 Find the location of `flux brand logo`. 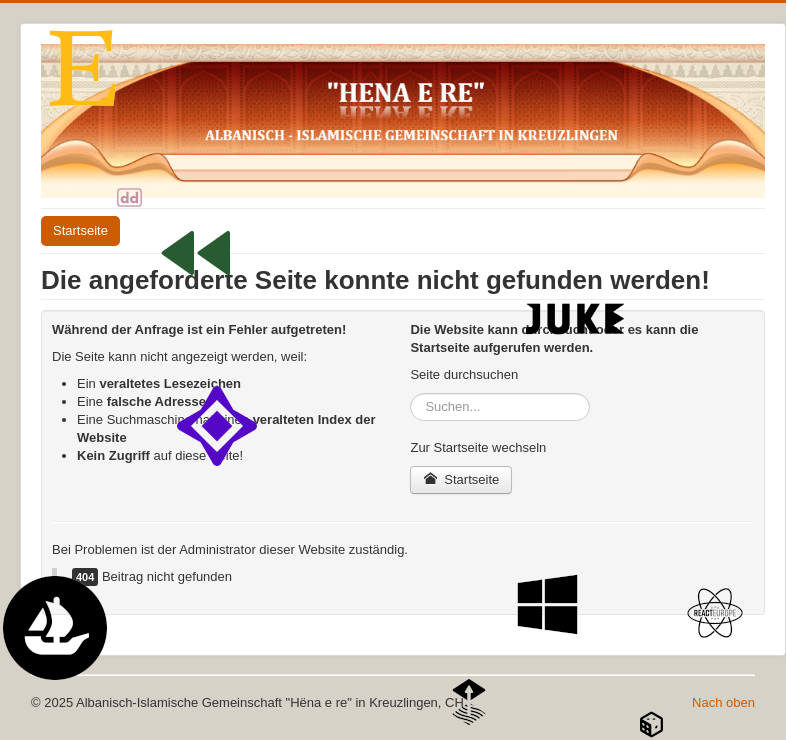

flux brand logo is located at coordinates (469, 702).